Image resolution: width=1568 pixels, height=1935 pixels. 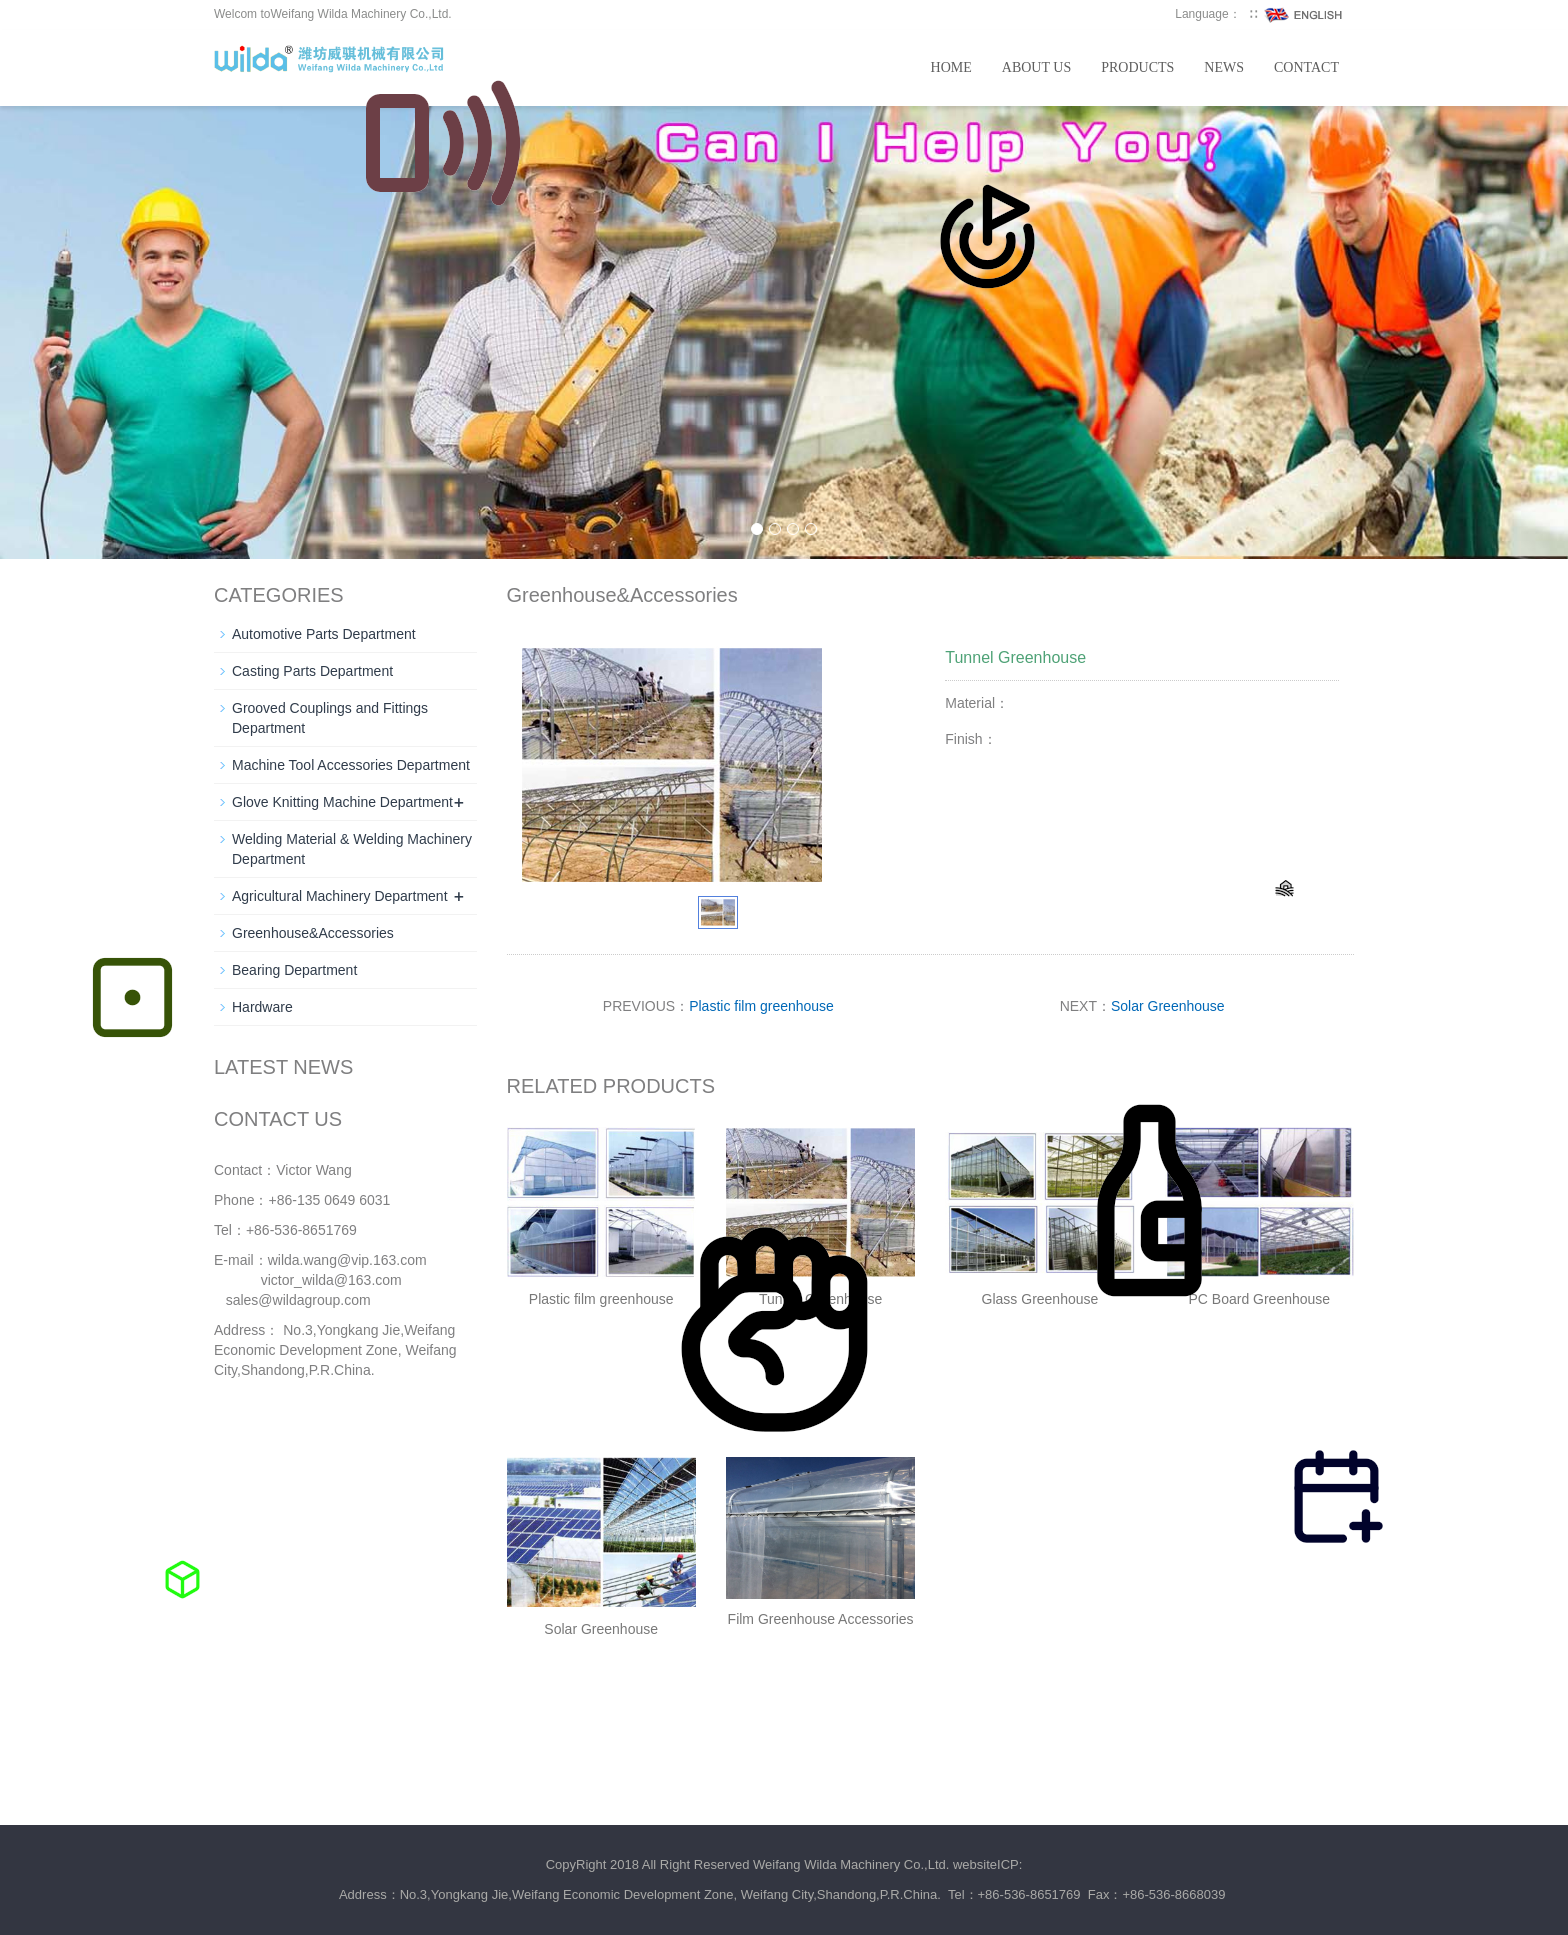 I want to click on set or track a goal, so click(x=987, y=236).